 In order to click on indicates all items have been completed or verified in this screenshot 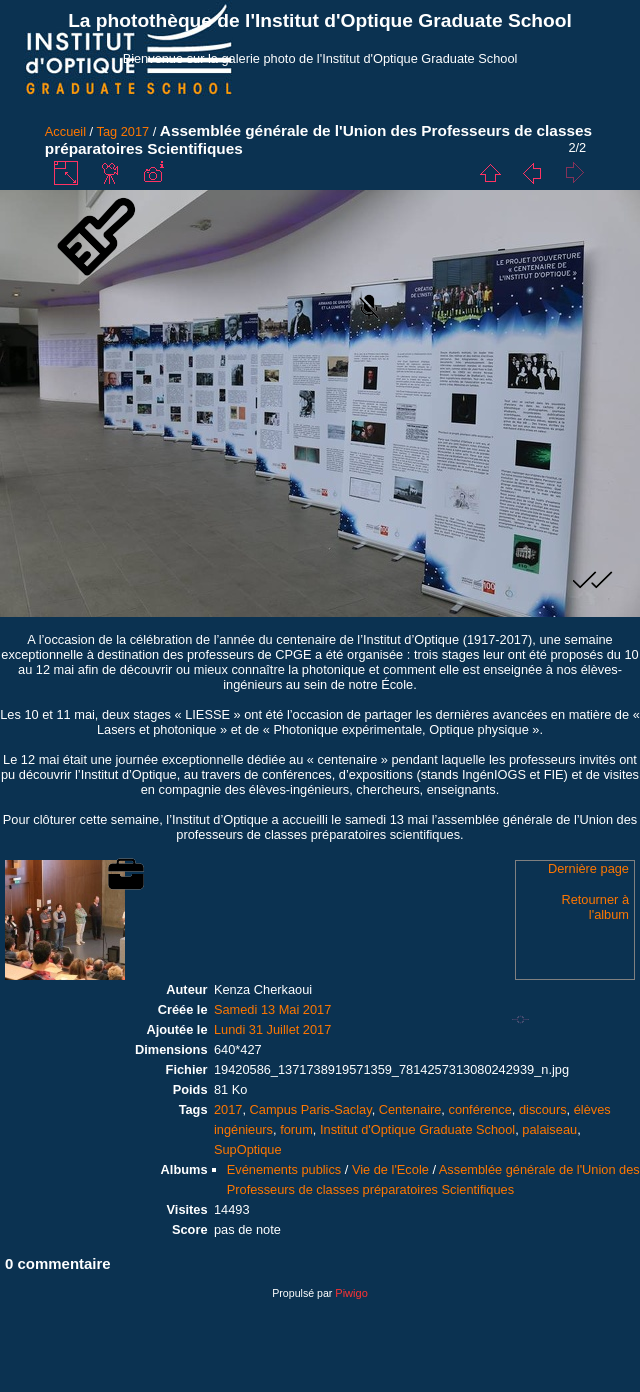, I will do `click(592, 580)`.